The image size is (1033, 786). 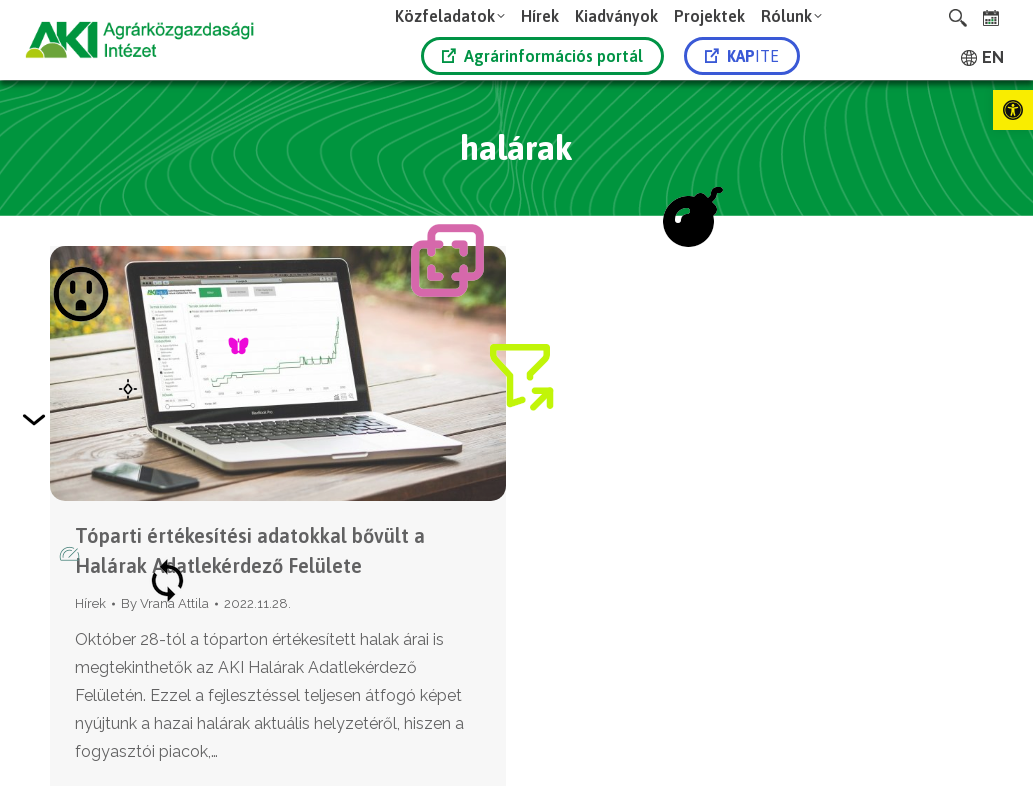 I want to click on delete all data or perform destructive action, so click(x=693, y=217).